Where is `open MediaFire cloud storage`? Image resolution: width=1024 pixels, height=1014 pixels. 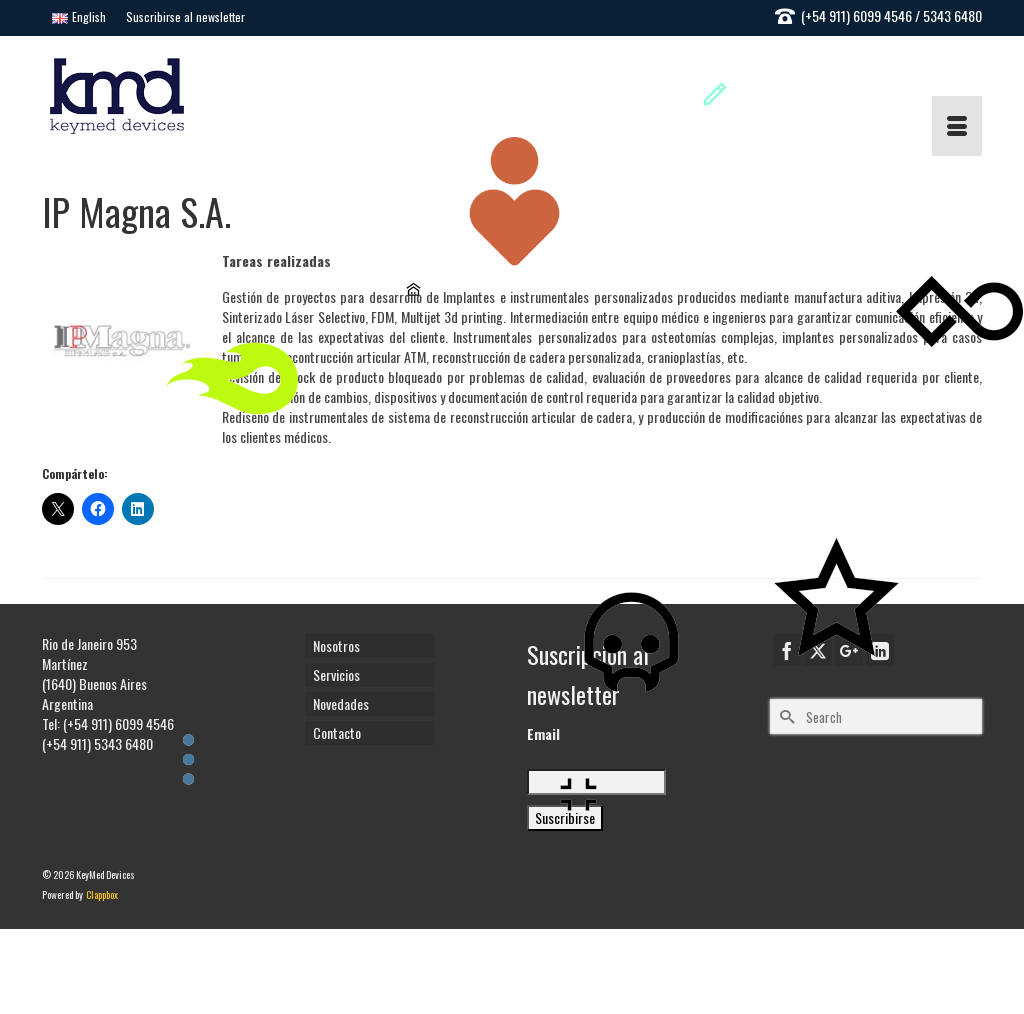
open MediaFire cloud storage is located at coordinates (231, 378).